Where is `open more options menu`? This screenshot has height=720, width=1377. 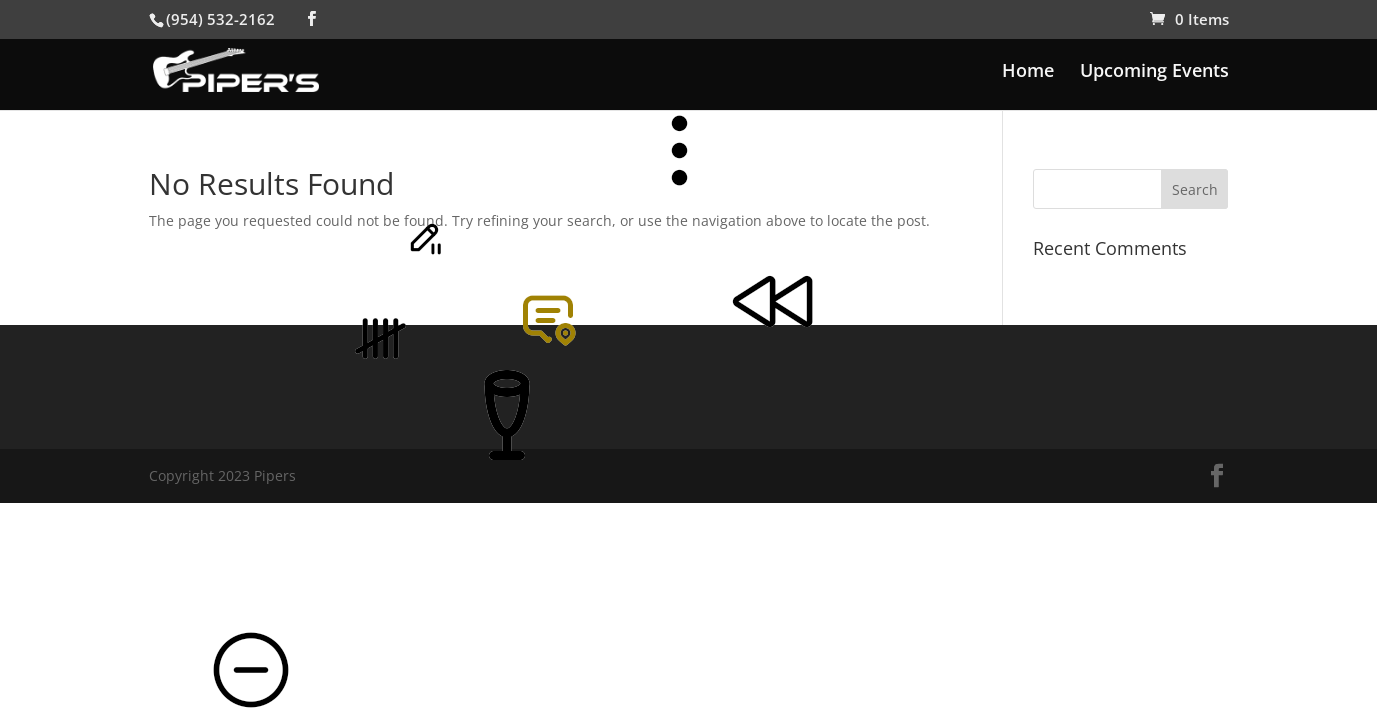 open more options menu is located at coordinates (679, 150).